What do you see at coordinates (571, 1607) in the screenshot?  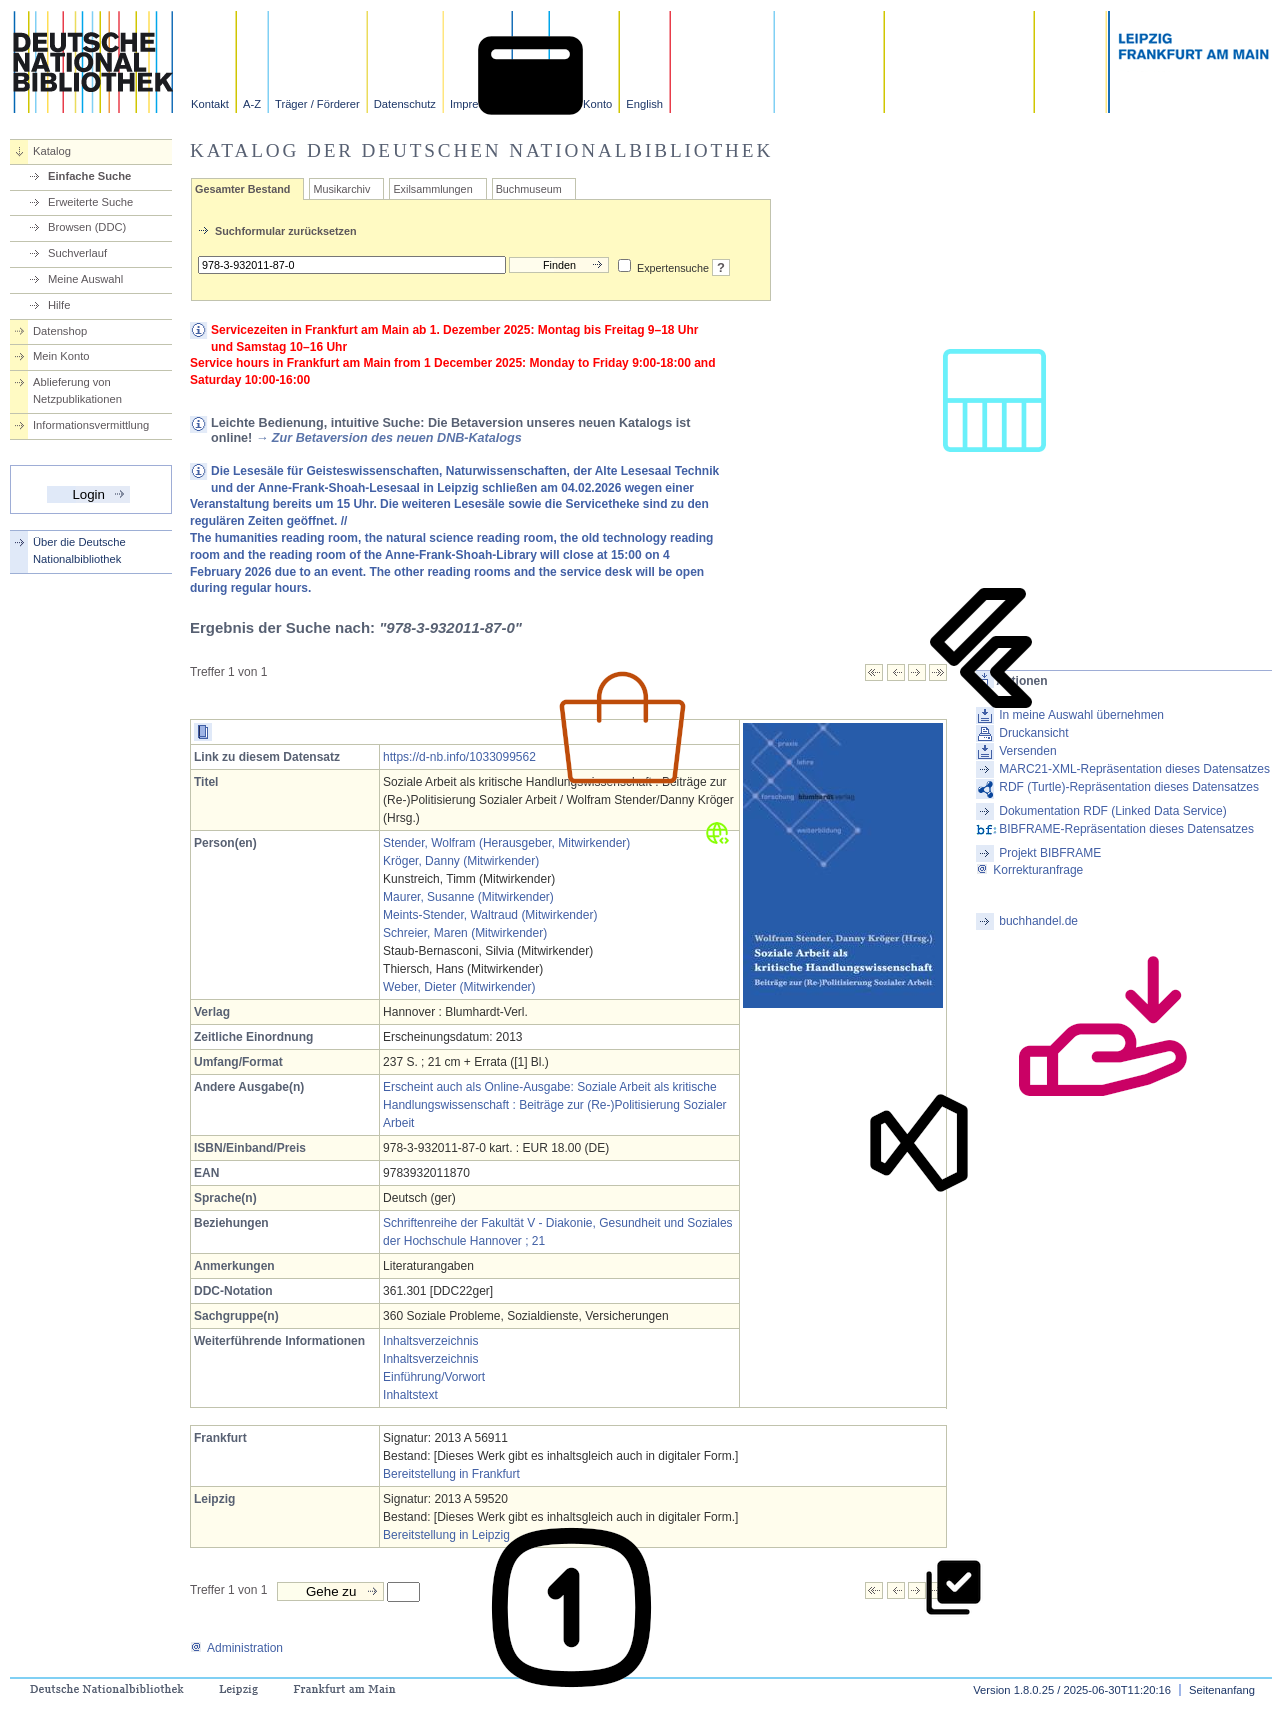 I see `indicates the first item or step in a sequence` at bounding box center [571, 1607].